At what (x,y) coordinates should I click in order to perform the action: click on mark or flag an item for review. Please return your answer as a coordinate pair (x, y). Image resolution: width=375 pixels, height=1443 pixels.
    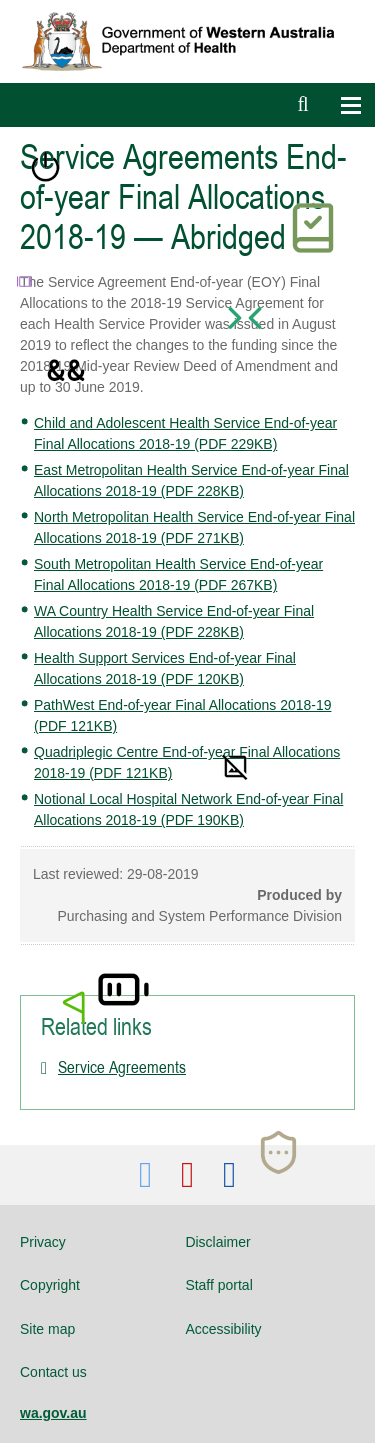
    Looking at the image, I should click on (74, 1007).